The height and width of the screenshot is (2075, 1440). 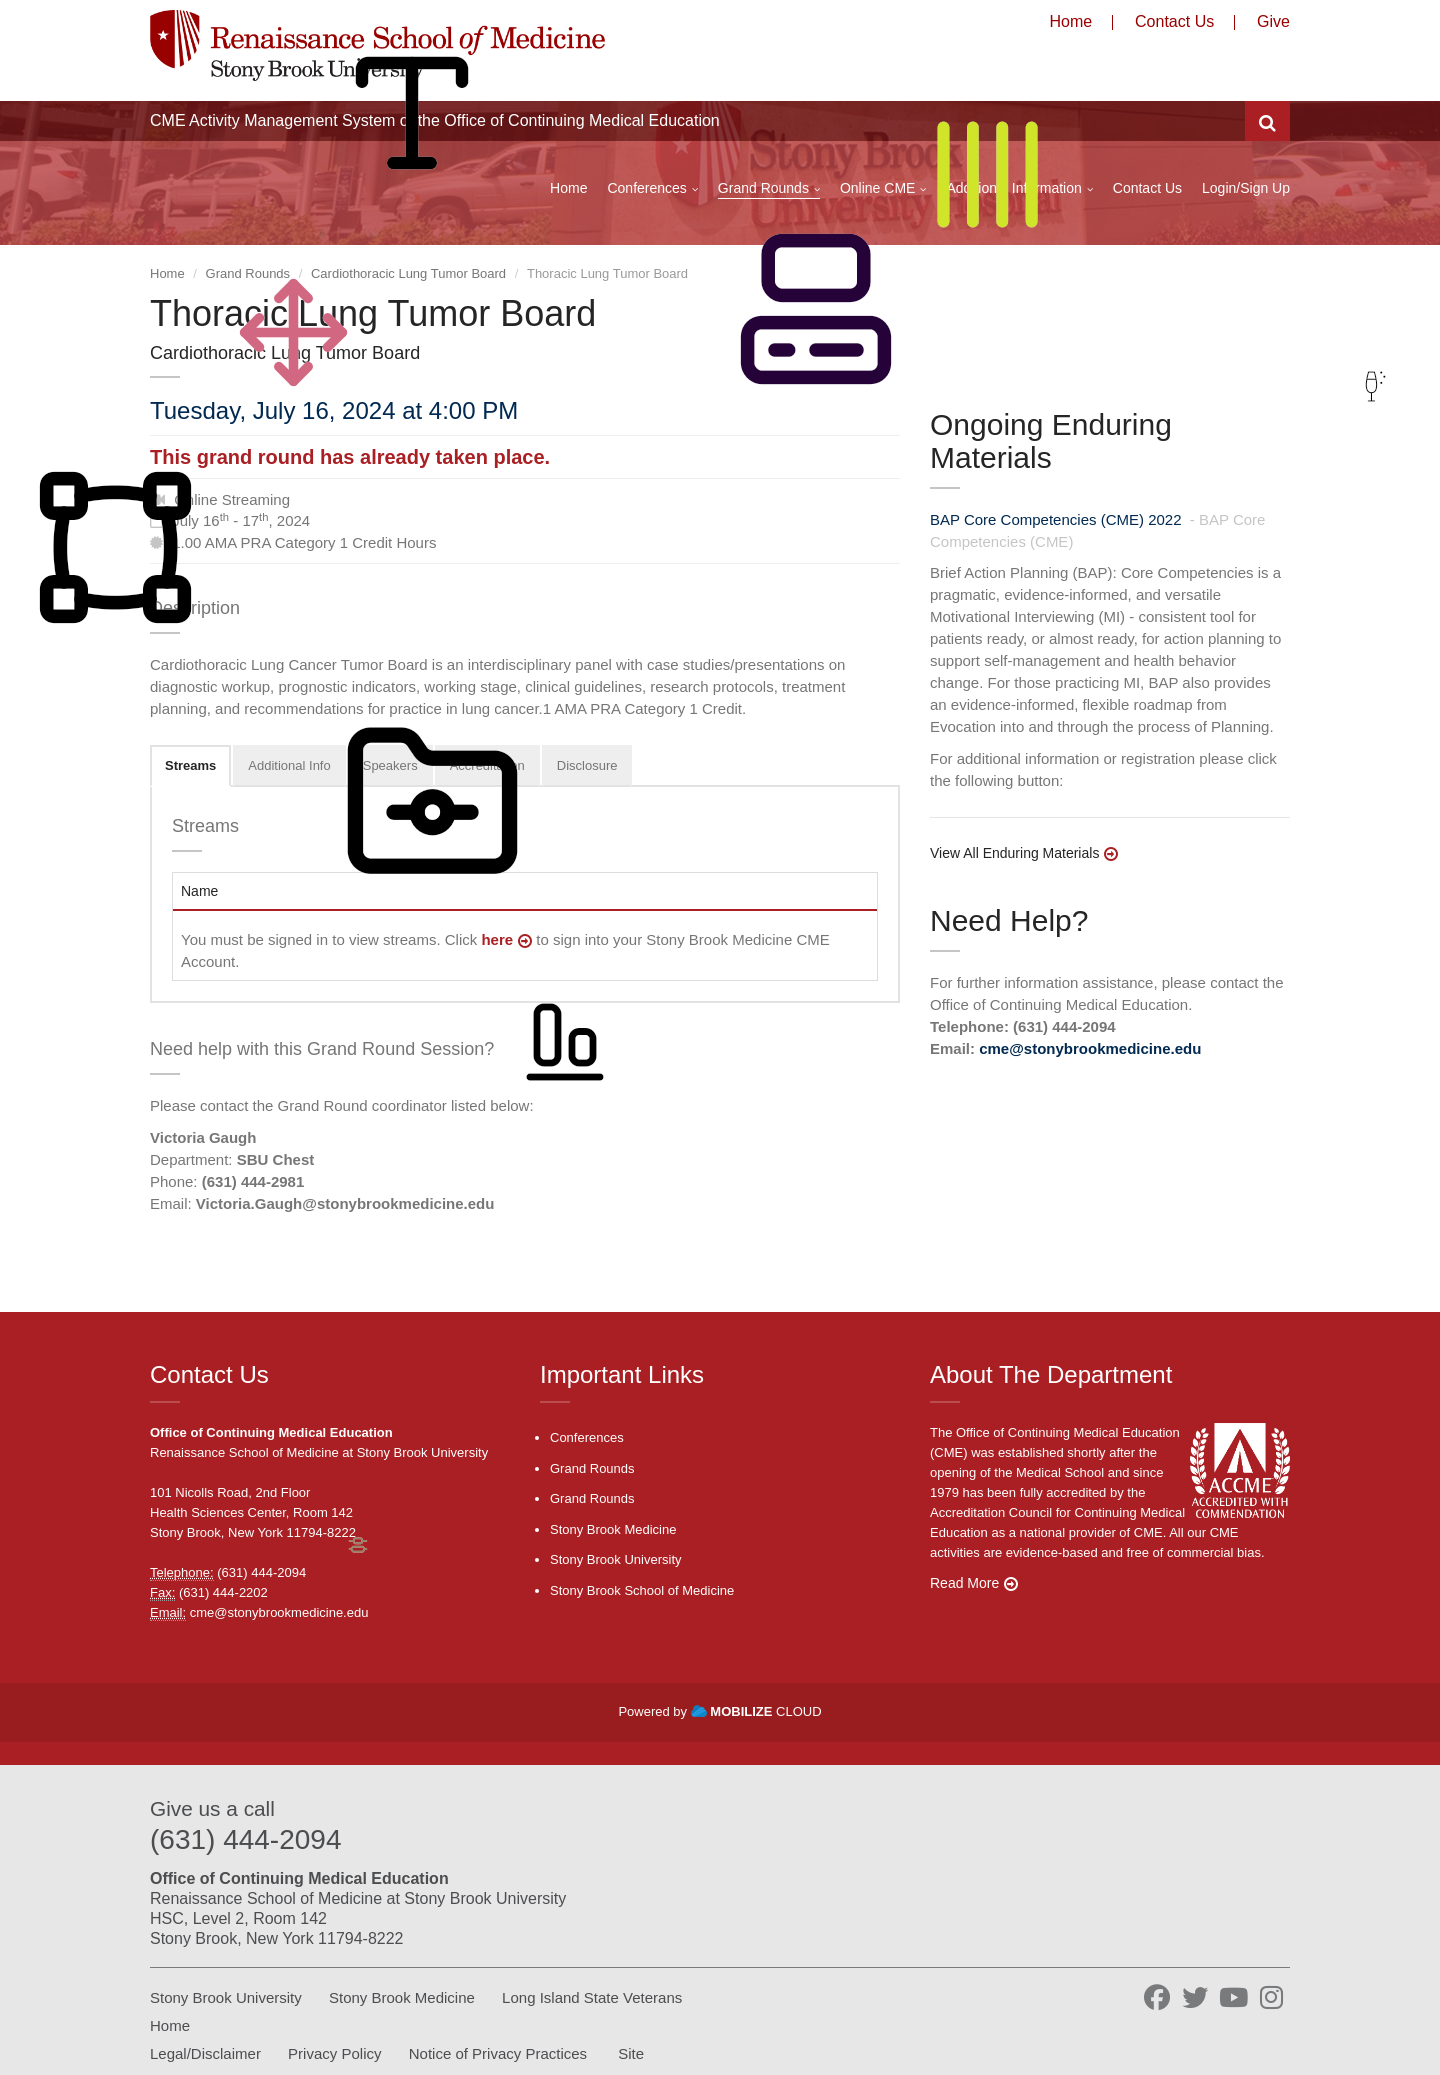 What do you see at coordinates (432, 804) in the screenshot?
I see `access git repository folder` at bounding box center [432, 804].